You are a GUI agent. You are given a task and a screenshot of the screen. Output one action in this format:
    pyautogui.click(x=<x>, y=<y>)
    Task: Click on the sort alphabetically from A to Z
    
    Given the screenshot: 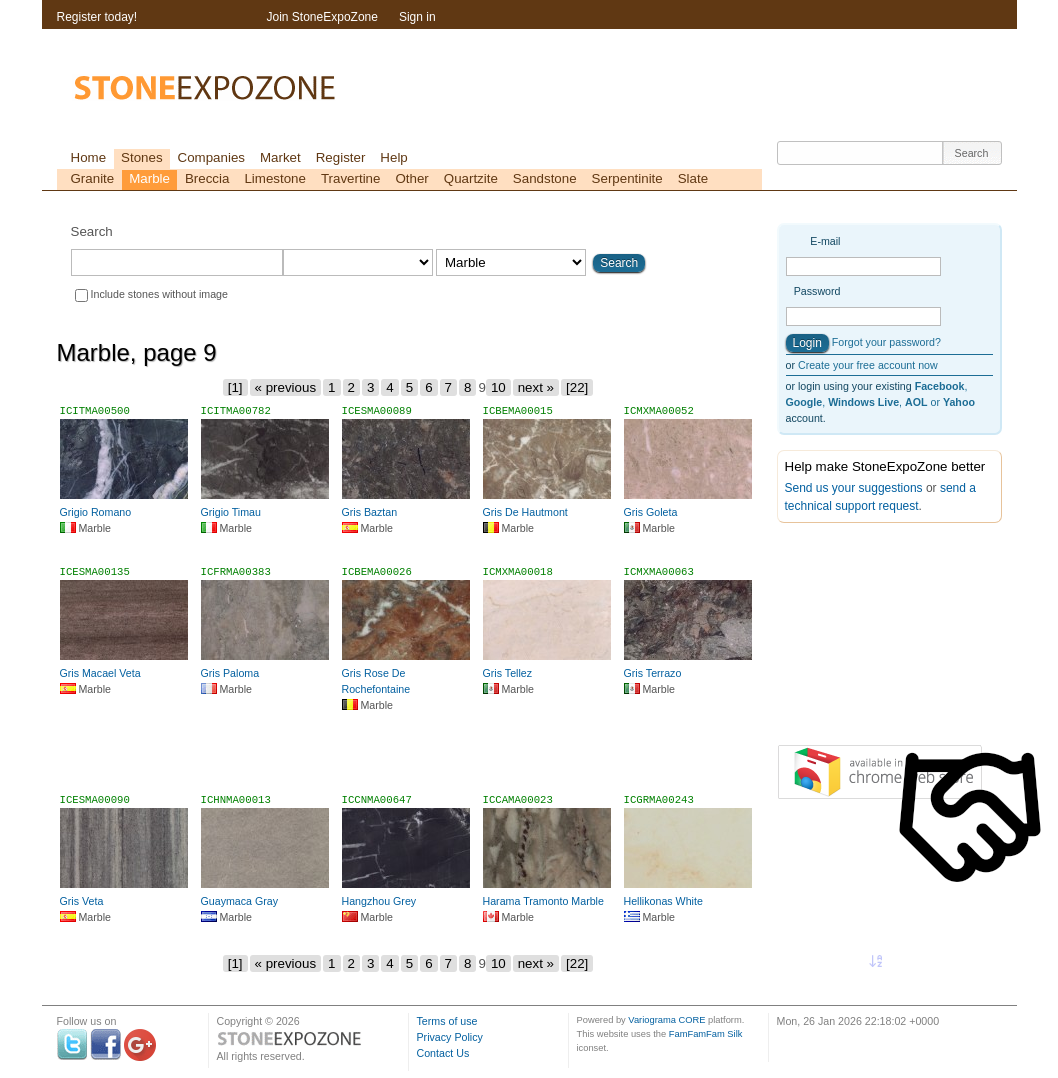 What is the action you would take?
    pyautogui.click(x=876, y=961)
    